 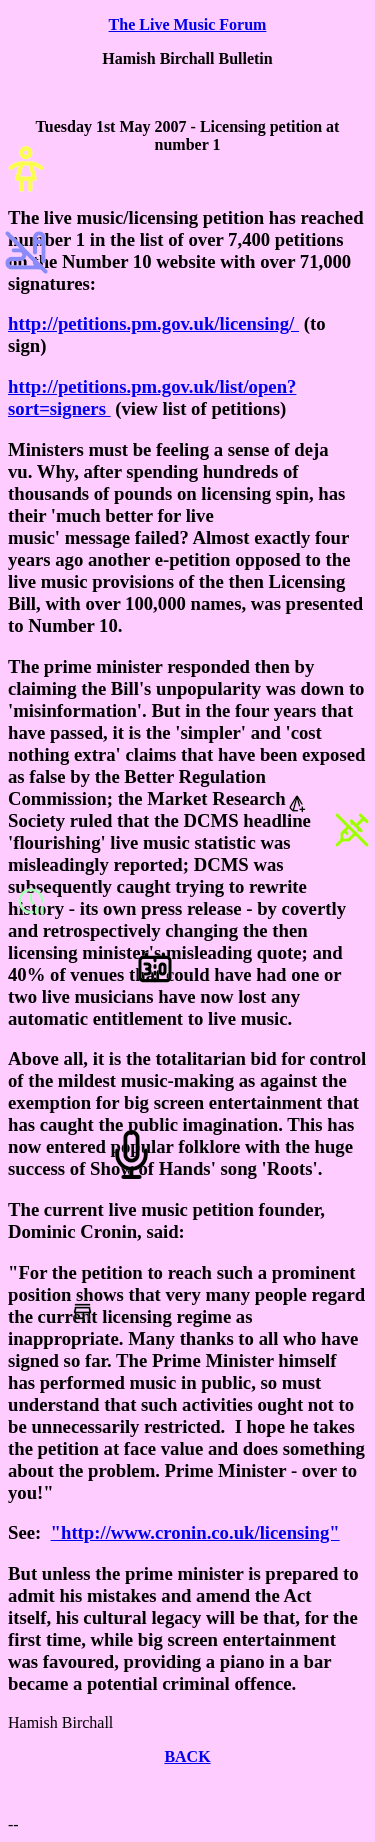 I want to click on writing or editing is disabled, so click(x=26, y=252).